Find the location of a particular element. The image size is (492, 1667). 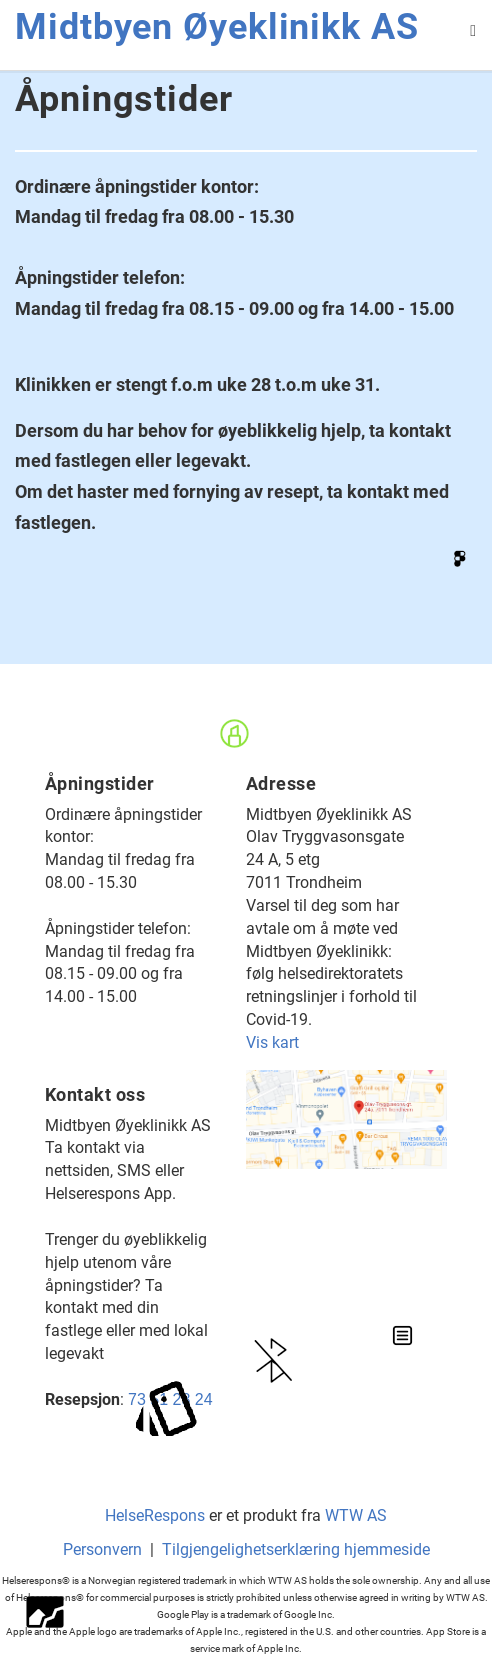

open navigation menu is located at coordinates (402, 1335).